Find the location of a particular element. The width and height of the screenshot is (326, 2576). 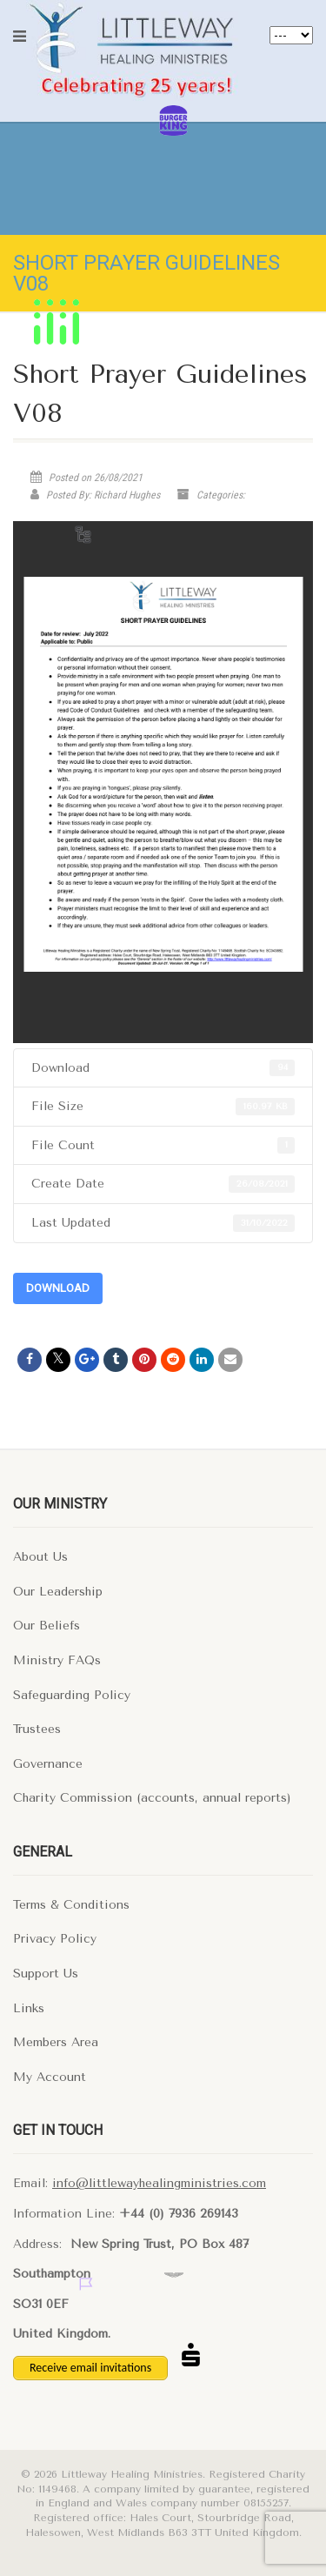

Aston Martin brand logo is located at coordinates (174, 2275).